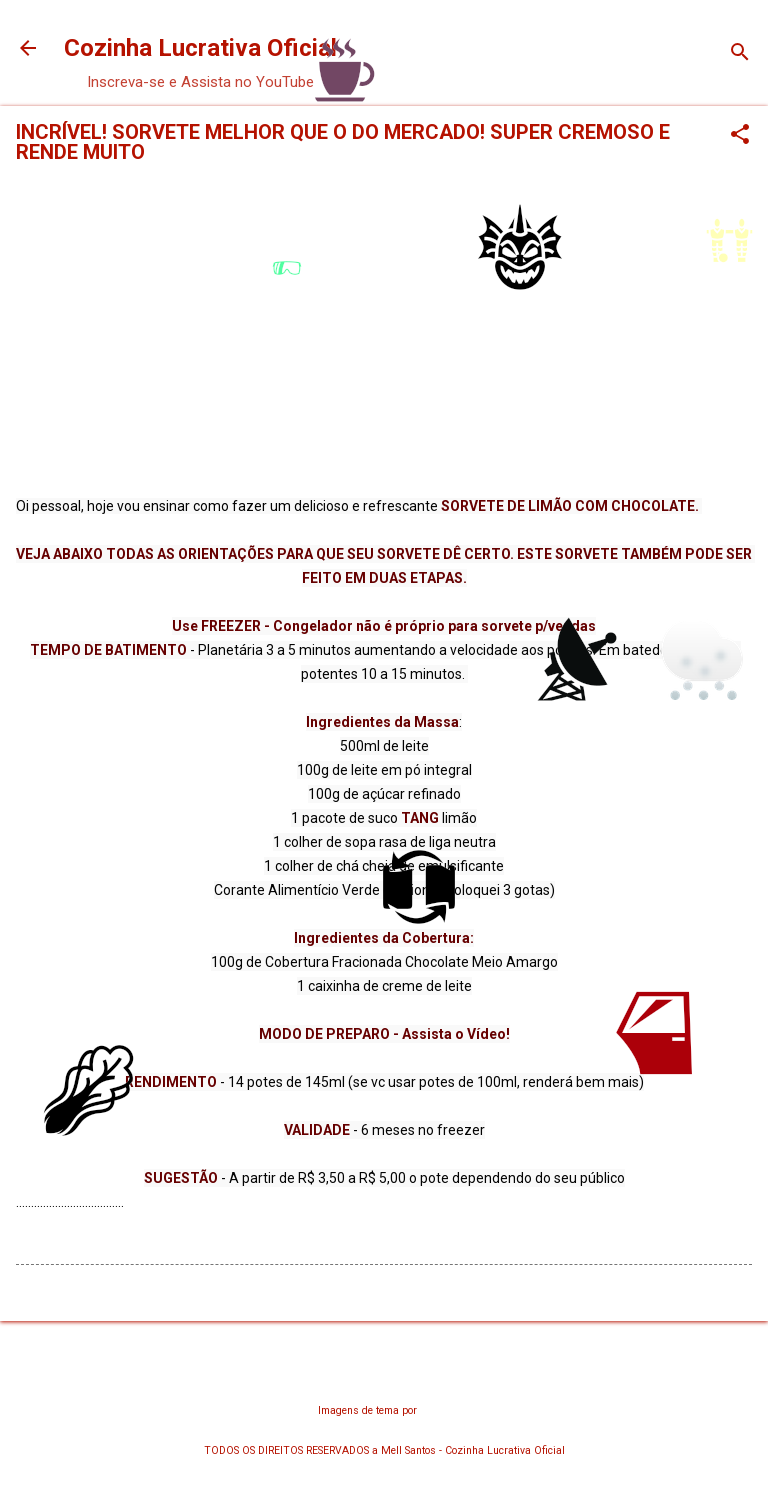 Image resolution: width=768 pixels, height=1503 pixels. Describe the element at coordinates (729, 240) in the screenshot. I see `access foosball or table football game` at that location.